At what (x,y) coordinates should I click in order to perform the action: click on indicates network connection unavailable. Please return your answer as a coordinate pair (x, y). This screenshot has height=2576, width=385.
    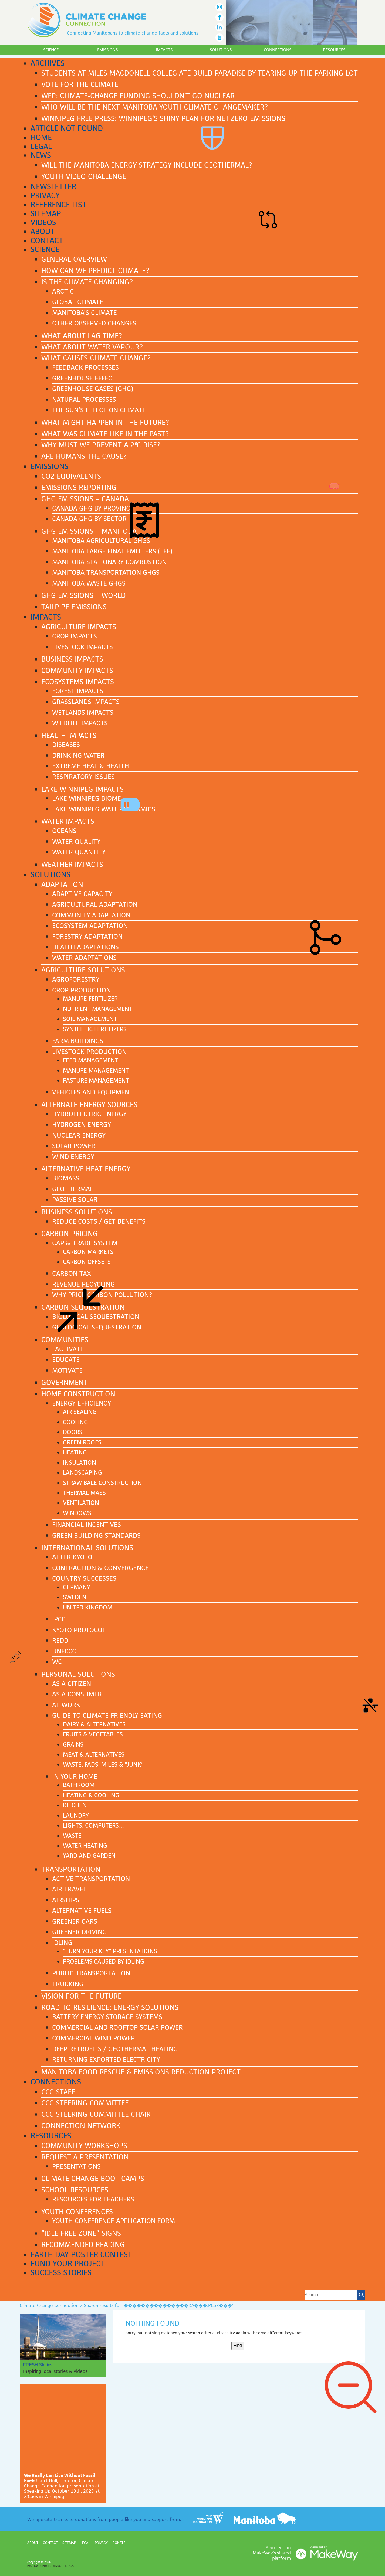
    Looking at the image, I should click on (370, 1706).